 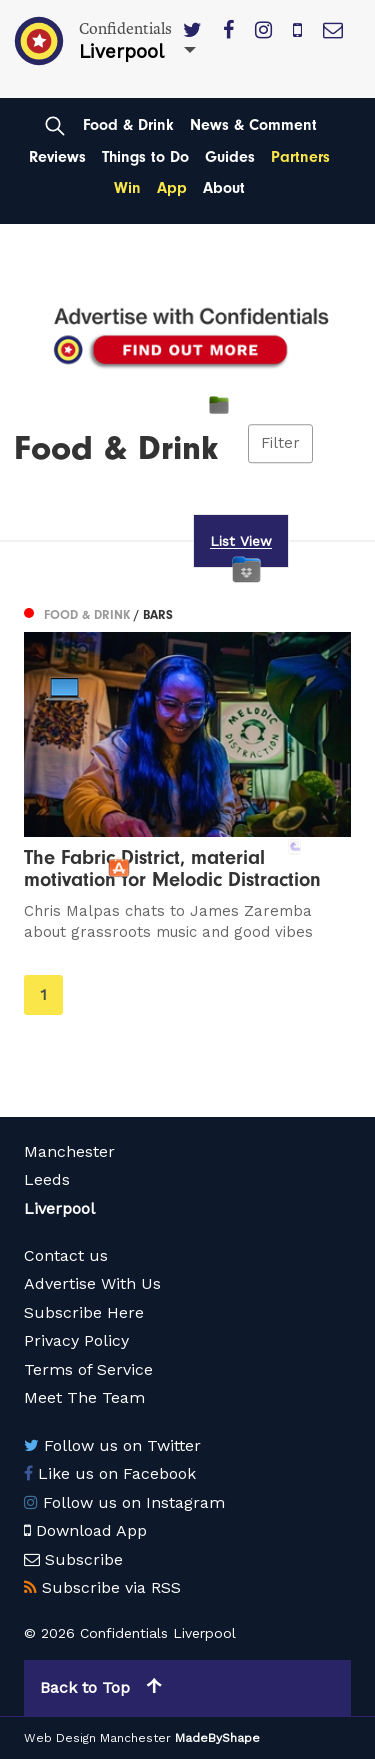 What do you see at coordinates (64, 685) in the screenshot?
I see `represents this macbook device in system settings` at bounding box center [64, 685].